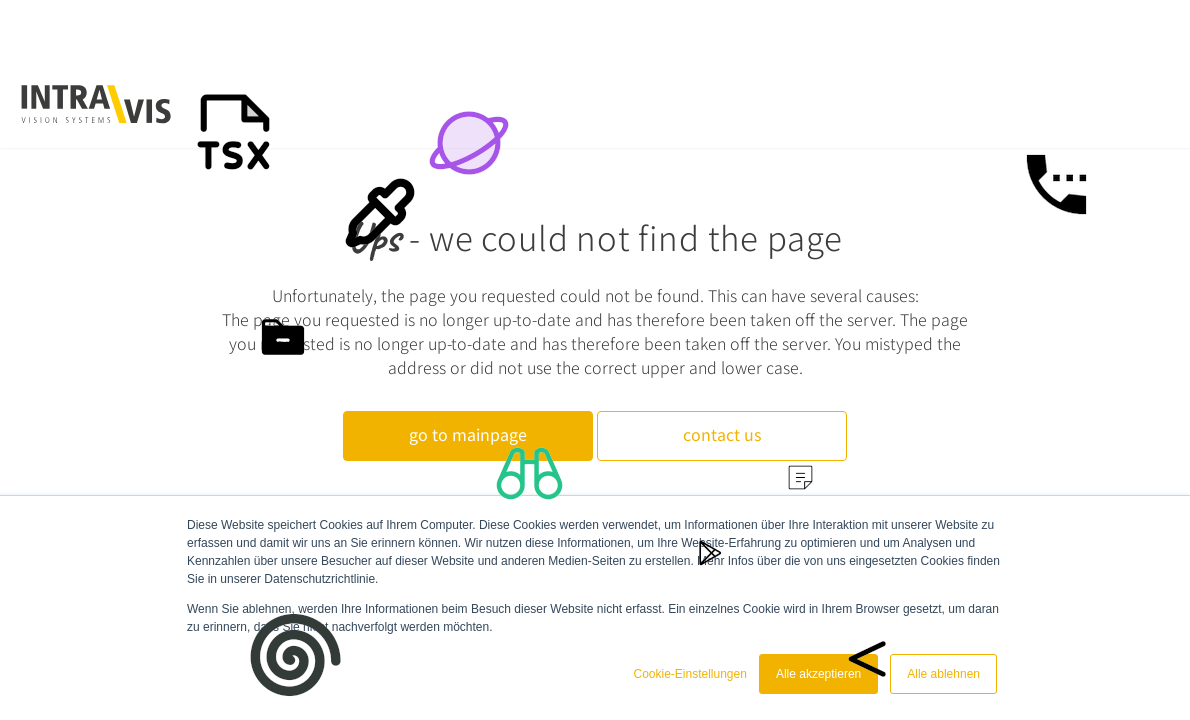 Image resolution: width=1190 pixels, height=720 pixels. Describe the element at coordinates (469, 143) in the screenshot. I see `explore global or worldwide content` at that location.